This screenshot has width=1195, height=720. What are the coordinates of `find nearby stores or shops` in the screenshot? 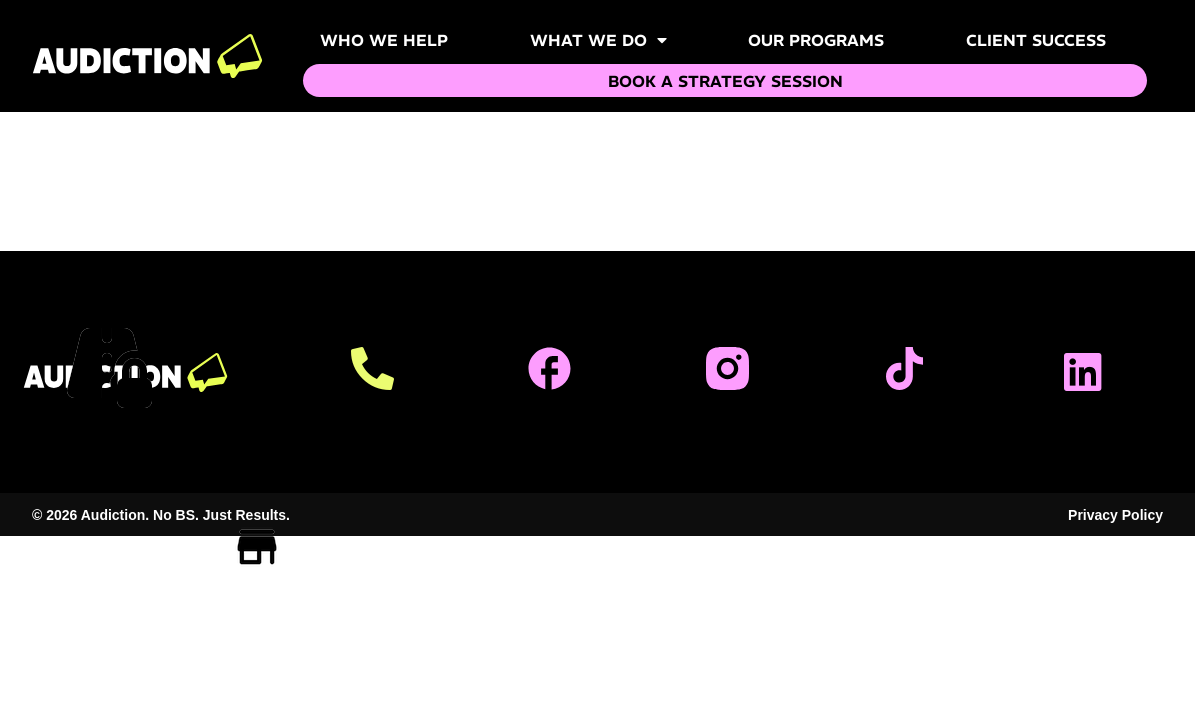 It's located at (257, 547).